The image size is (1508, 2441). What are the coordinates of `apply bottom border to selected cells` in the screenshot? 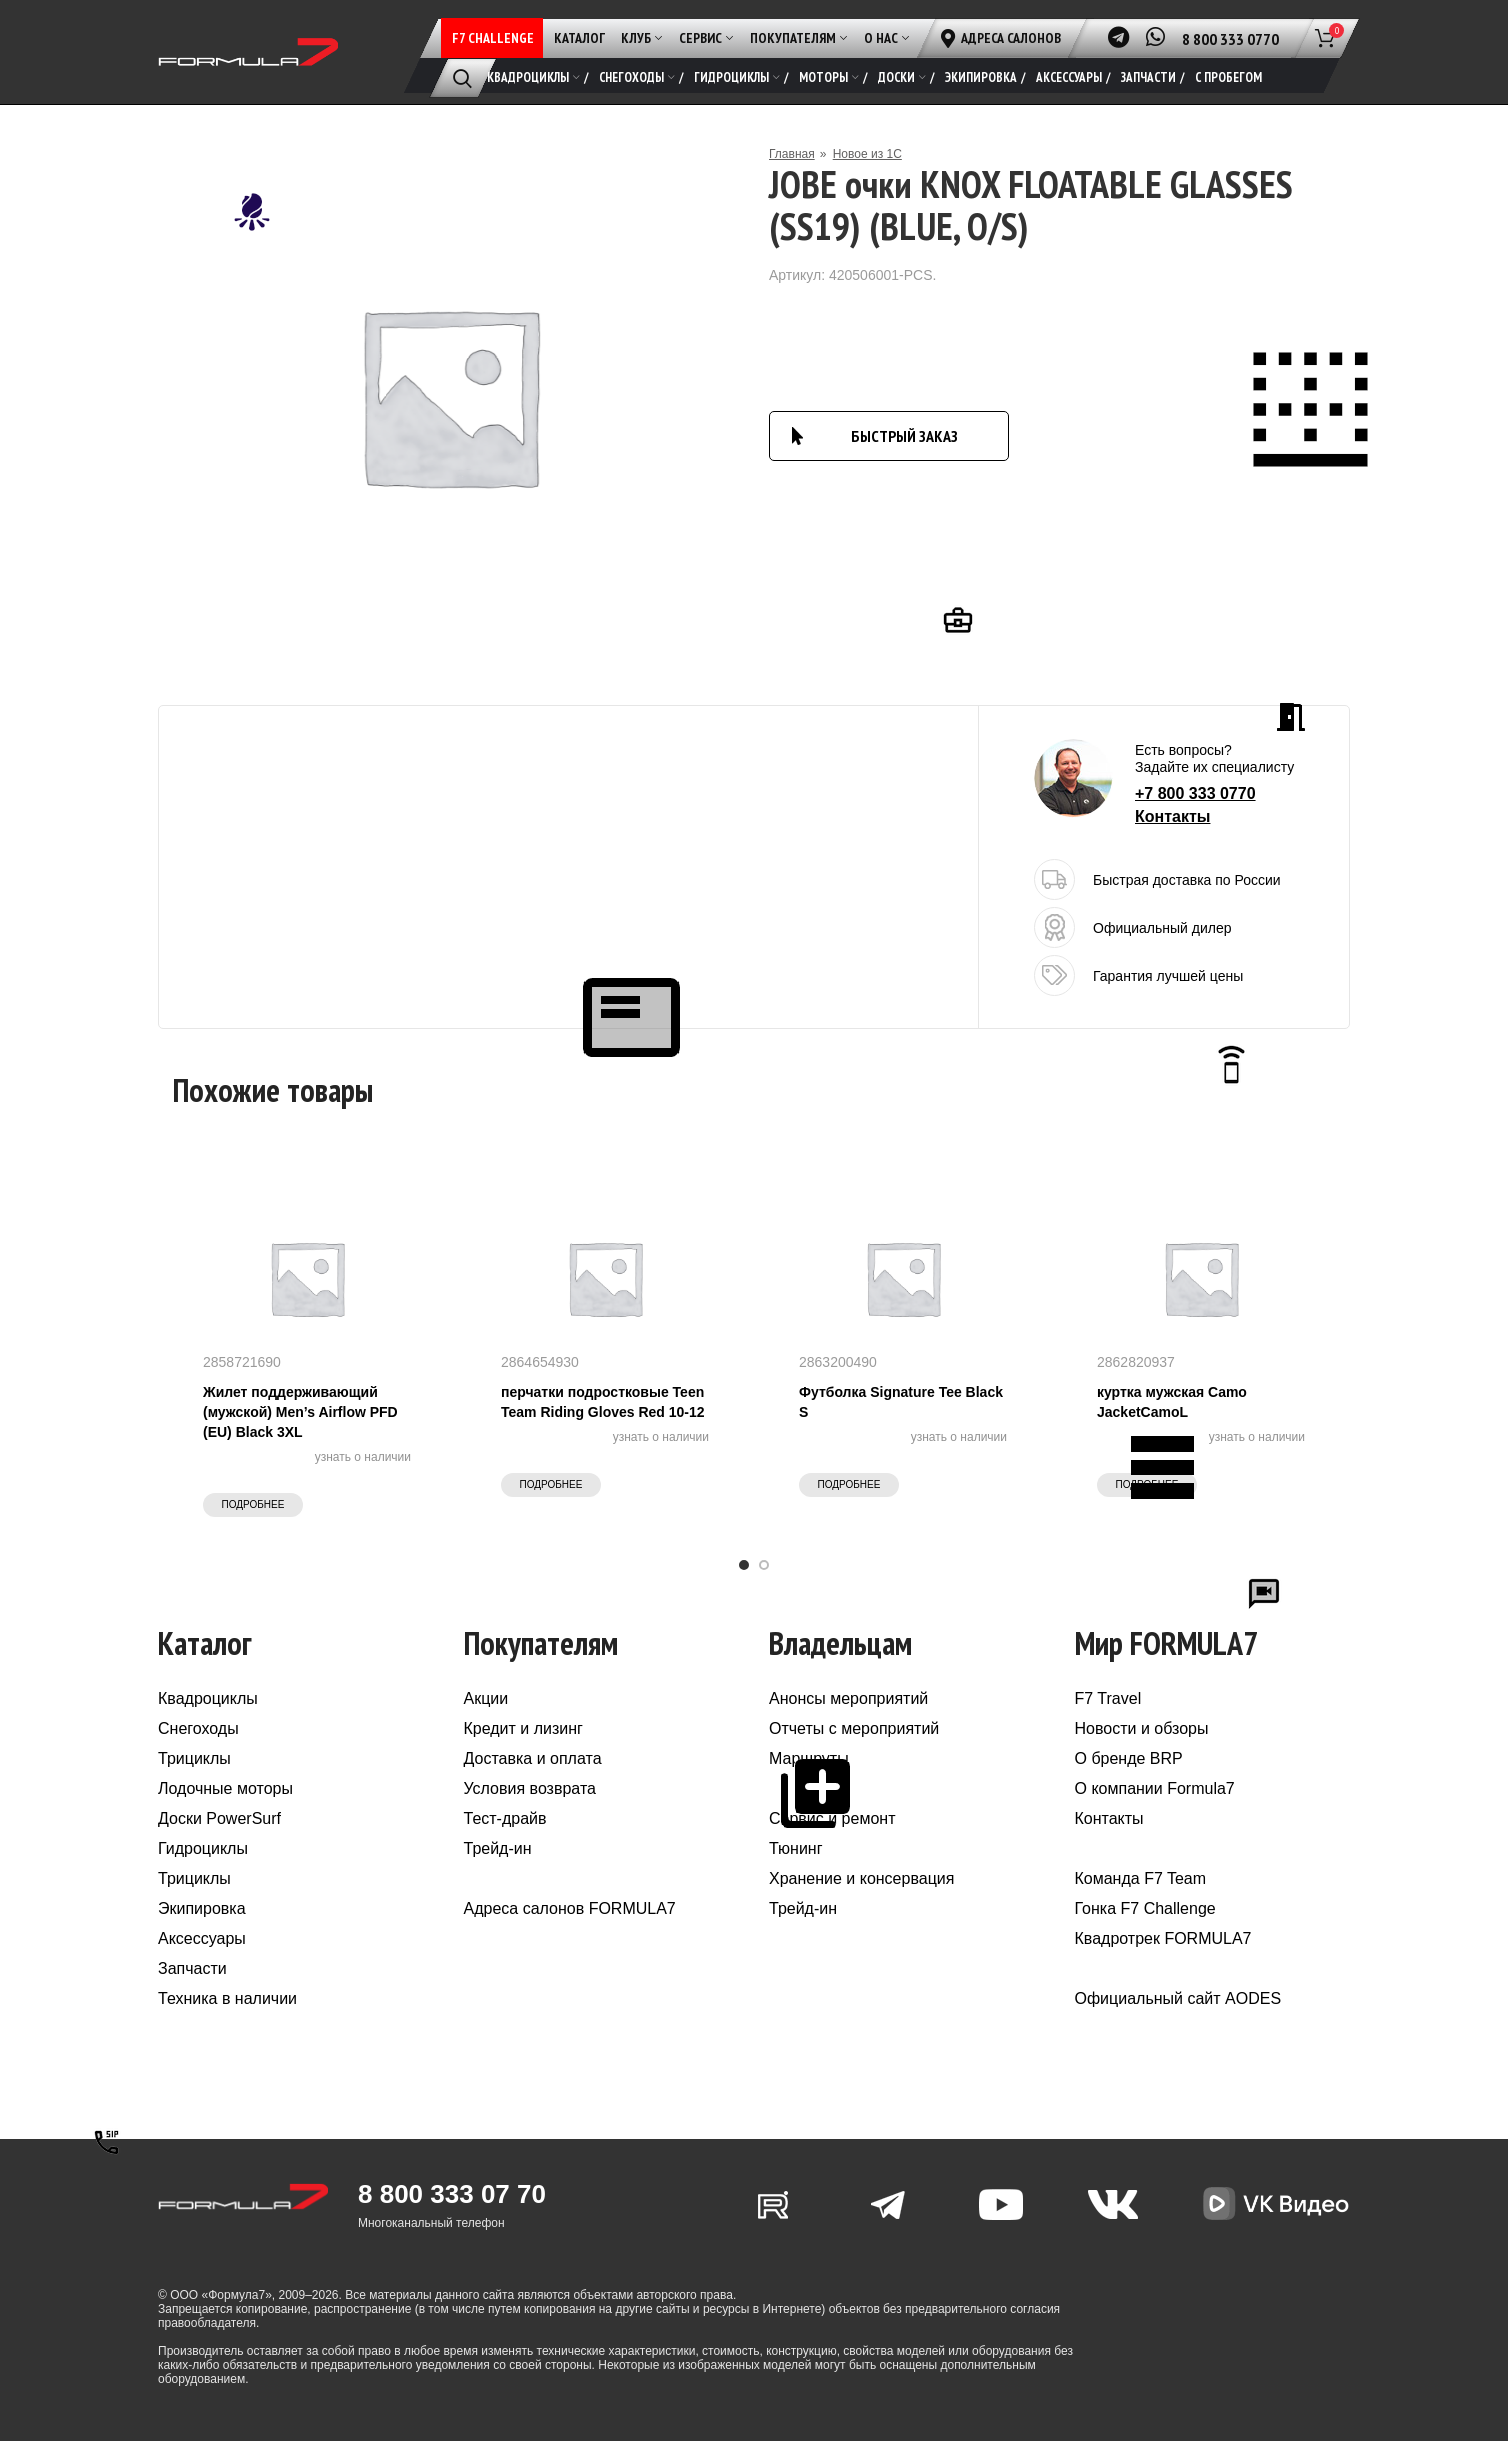 It's located at (1310, 409).